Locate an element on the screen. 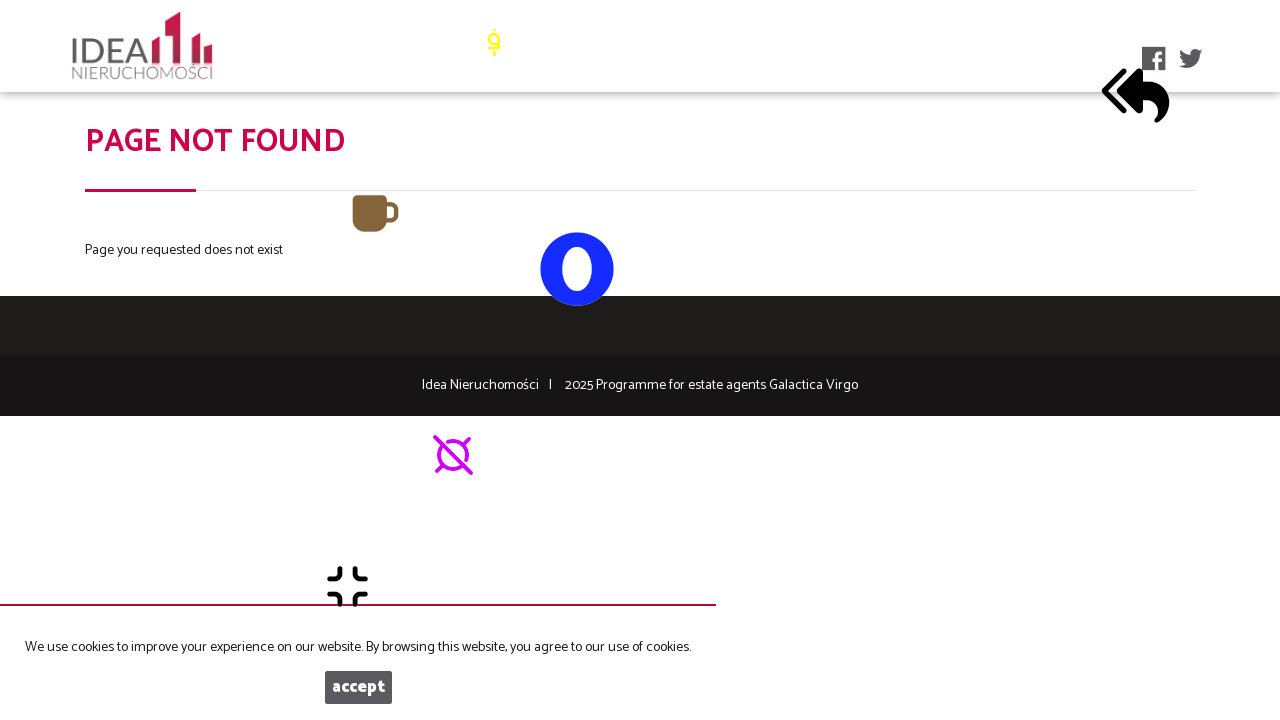 The width and height of the screenshot is (1280, 720). disable currency or payment features is located at coordinates (453, 455).